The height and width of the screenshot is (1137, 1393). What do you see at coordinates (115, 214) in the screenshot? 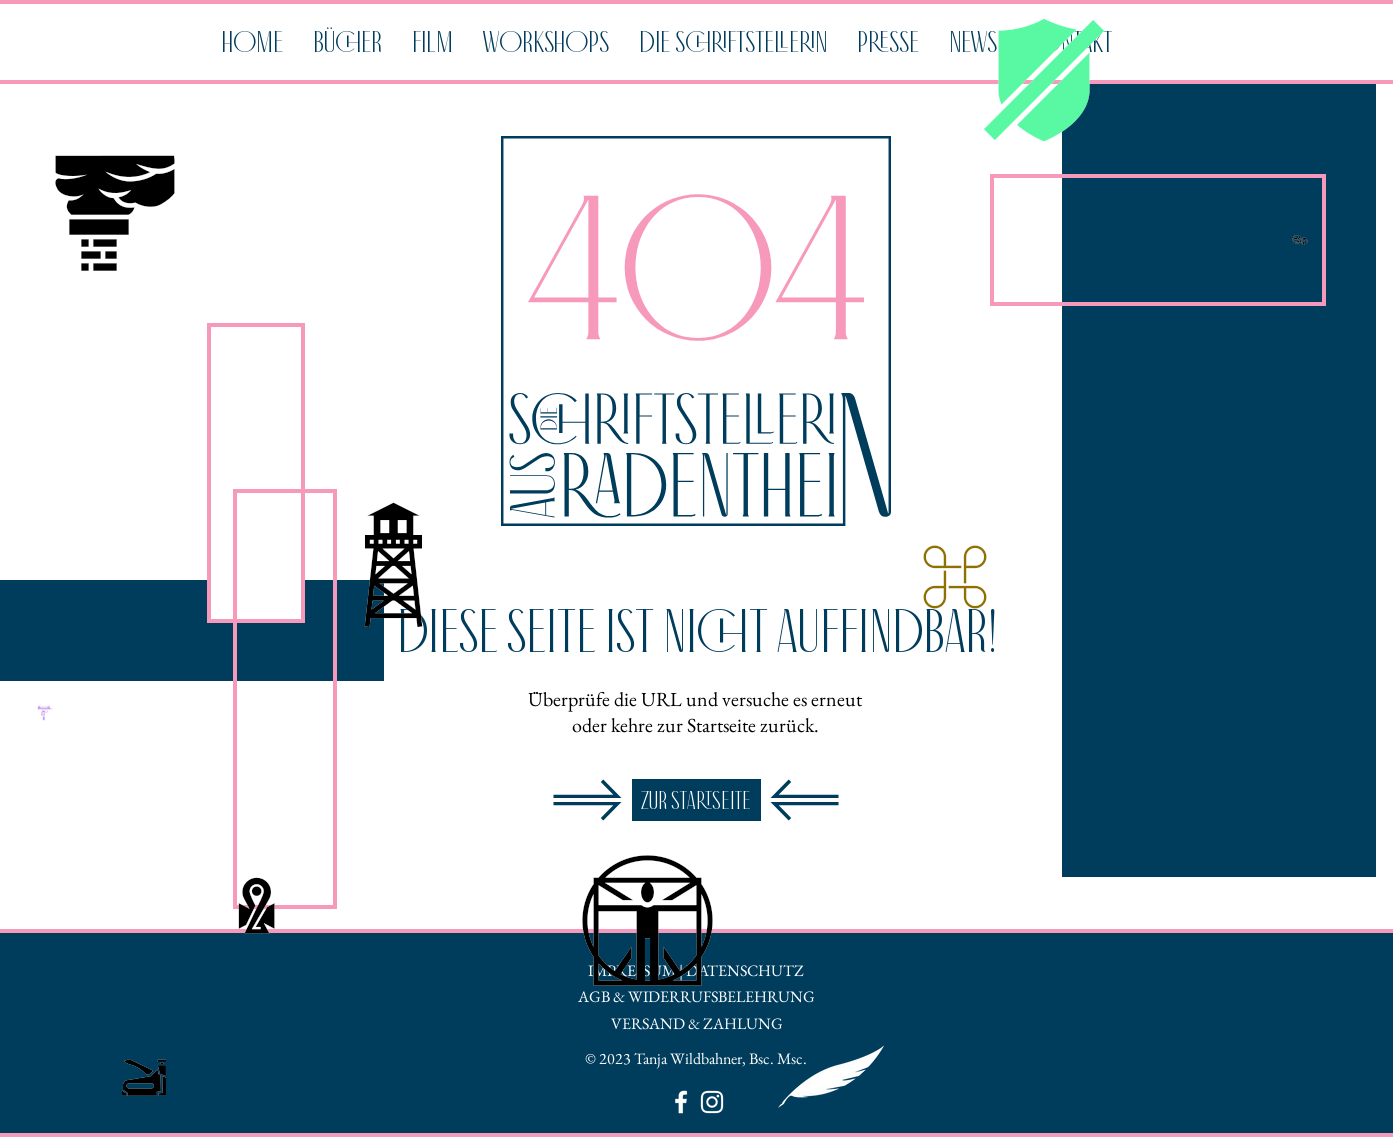
I see `indicates a fireplace or heating feature` at bounding box center [115, 214].